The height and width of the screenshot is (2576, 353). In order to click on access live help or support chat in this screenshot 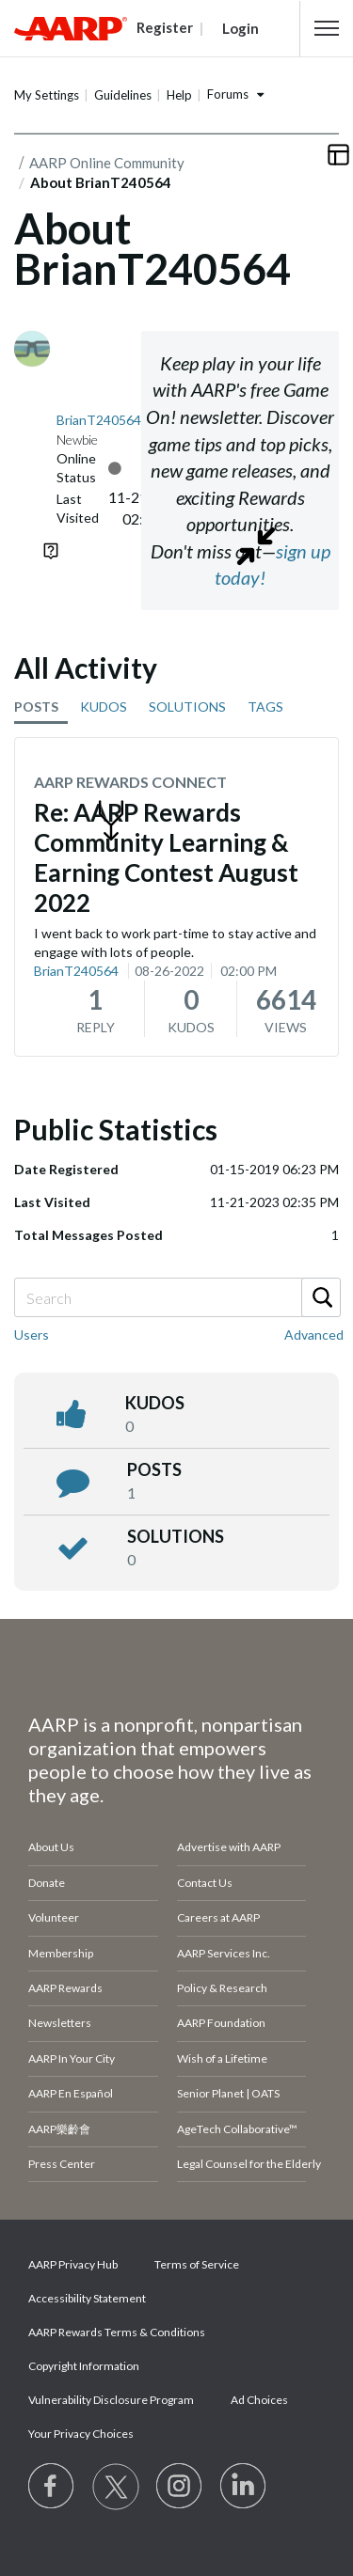, I will do `click(51, 551)`.